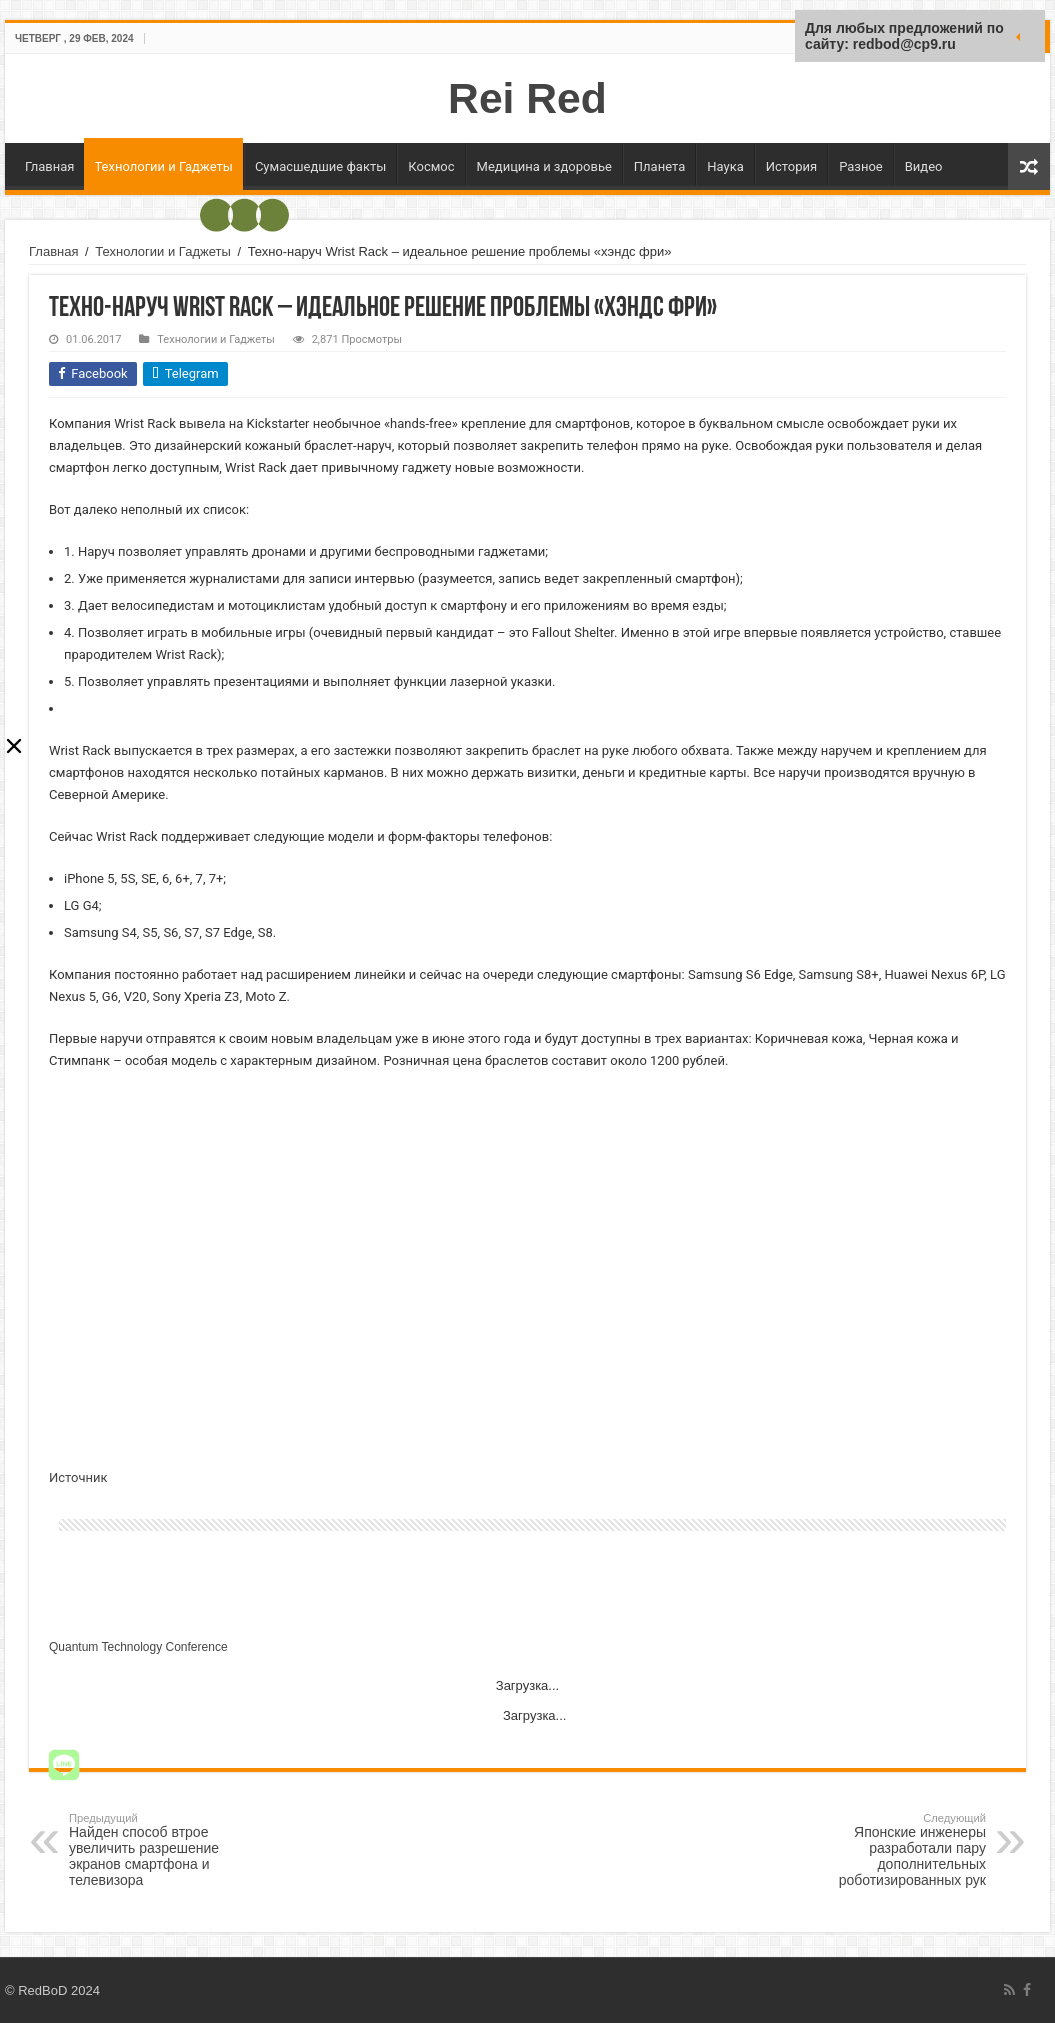  I want to click on close a window or dialog, so click(14, 746).